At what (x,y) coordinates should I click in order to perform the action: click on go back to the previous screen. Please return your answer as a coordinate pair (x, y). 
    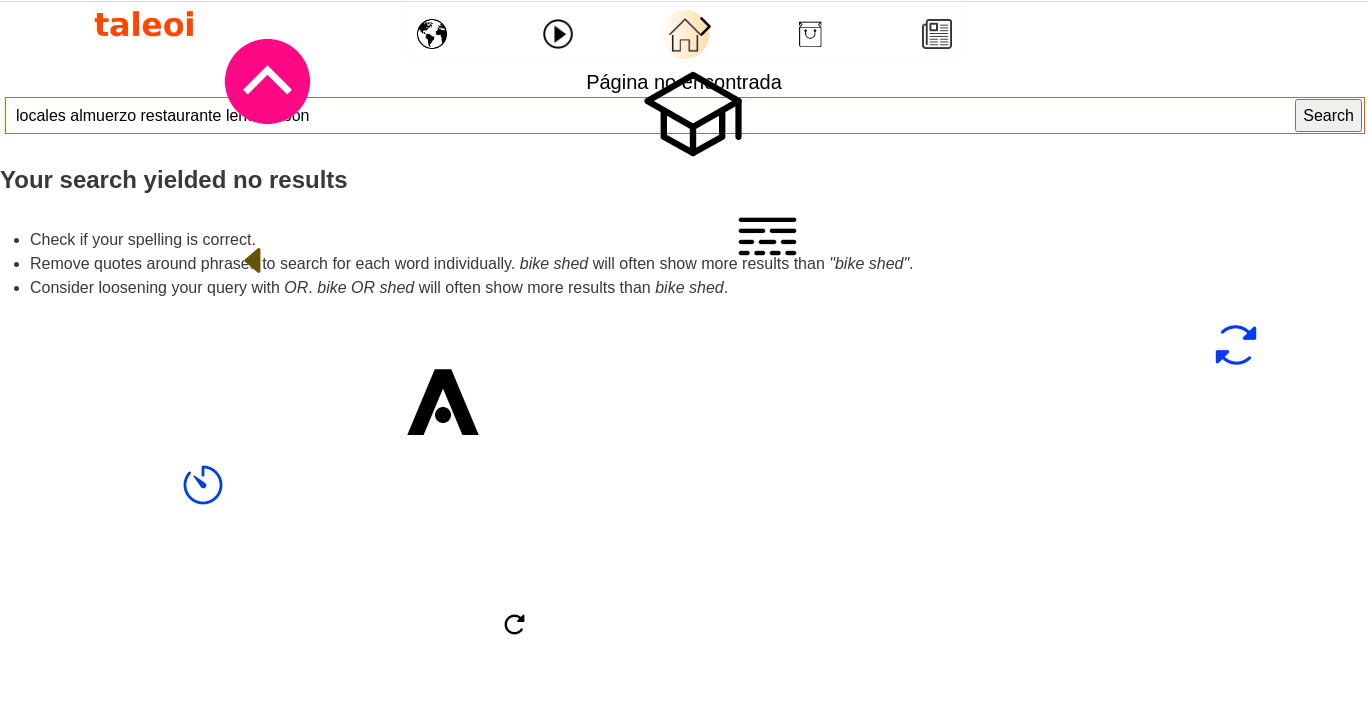
    Looking at the image, I should click on (252, 260).